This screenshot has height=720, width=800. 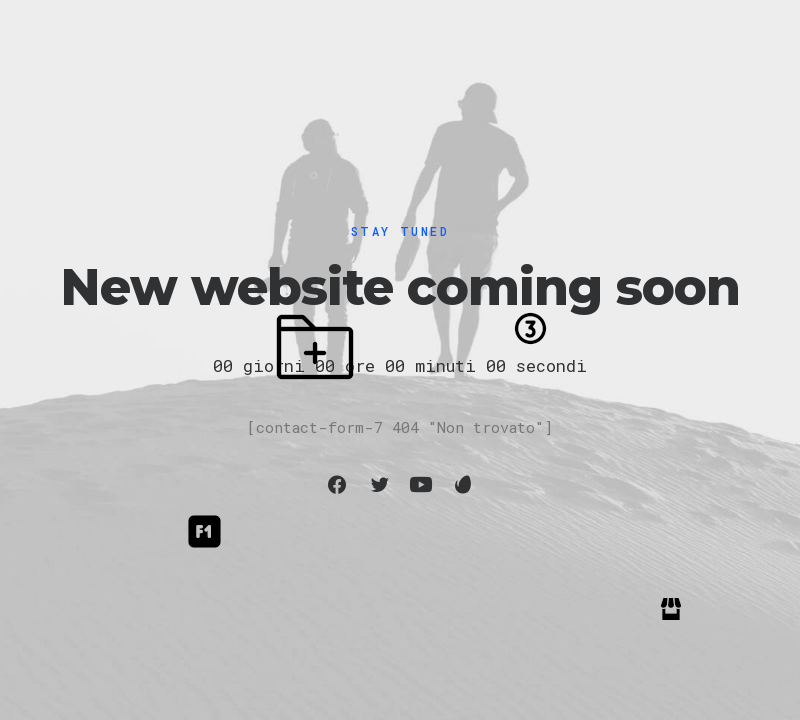 What do you see at coordinates (530, 328) in the screenshot?
I see `indicates step three in a multi-step process` at bounding box center [530, 328].